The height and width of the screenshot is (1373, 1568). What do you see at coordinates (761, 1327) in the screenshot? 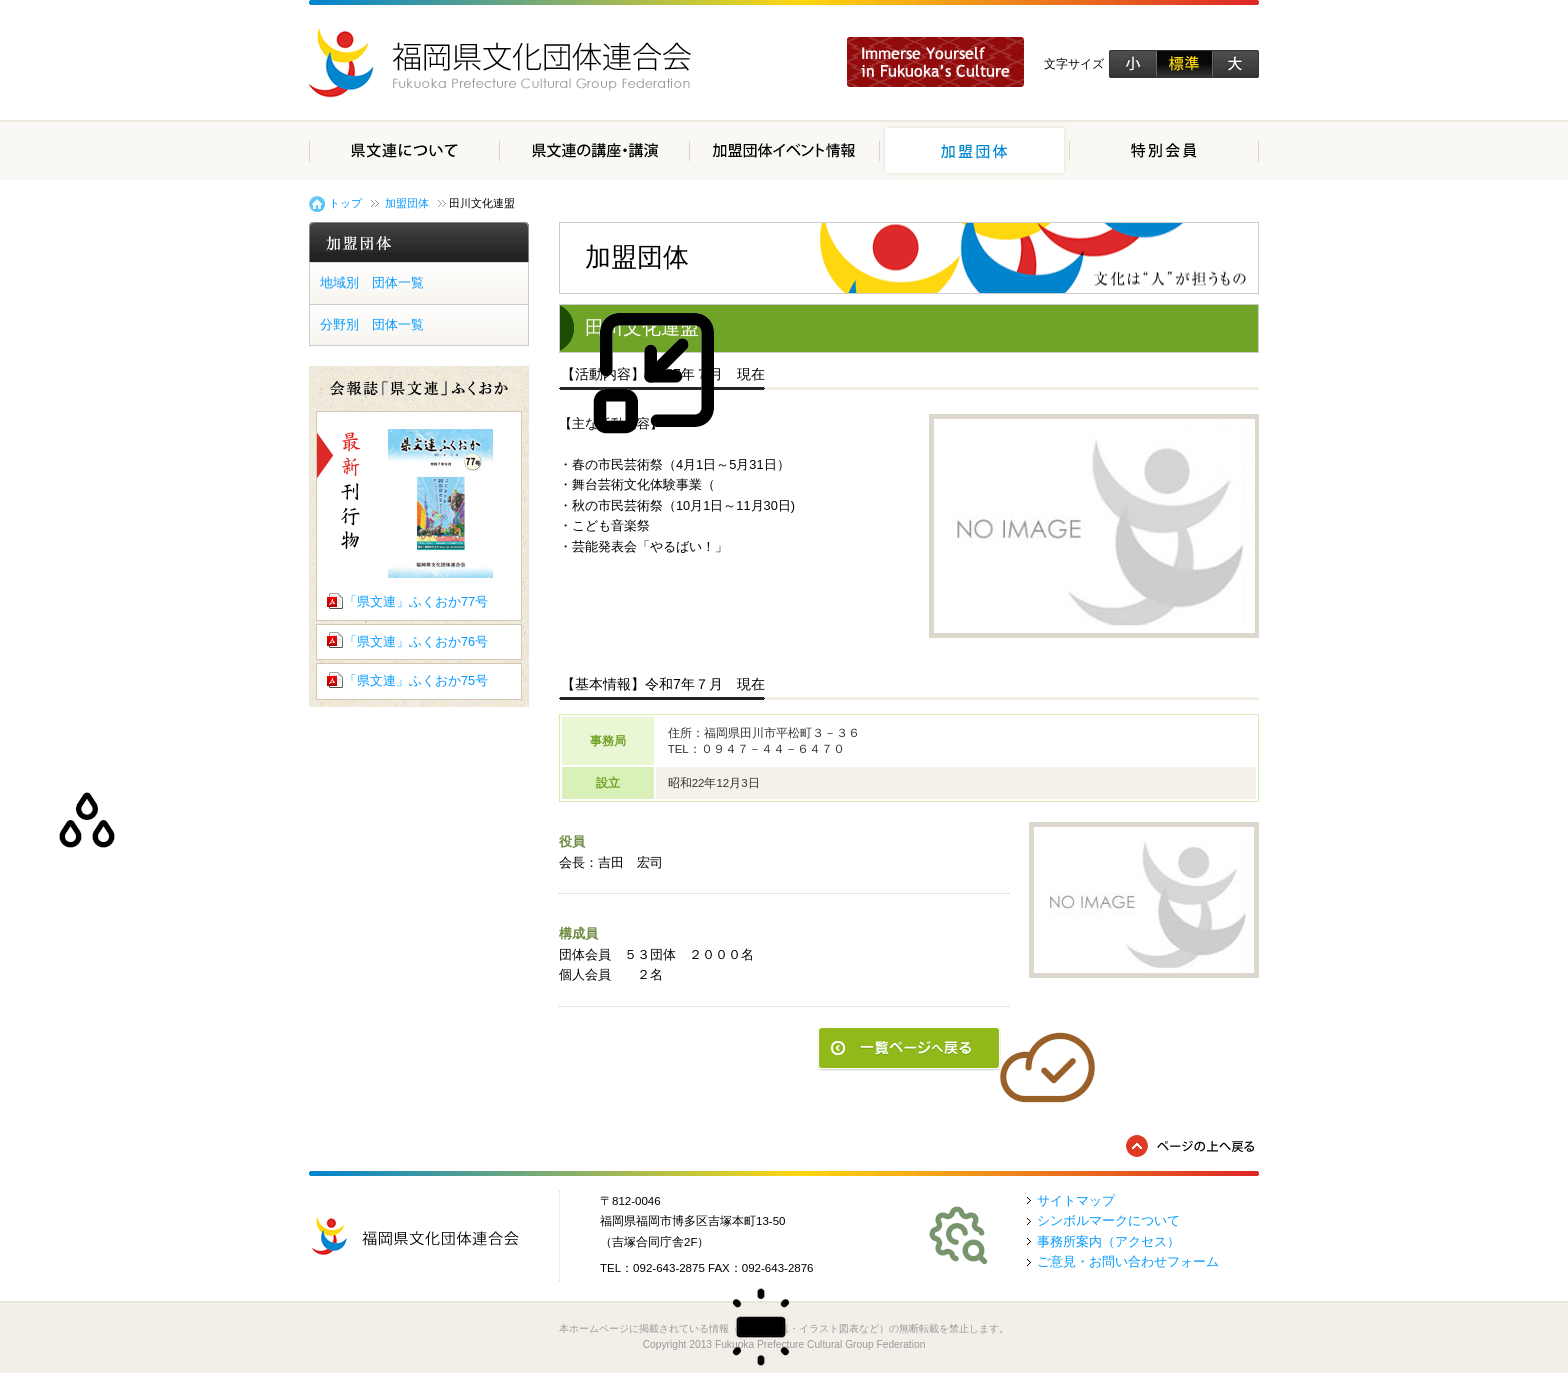
I see `adjust screen brightness settings` at bounding box center [761, 1327].